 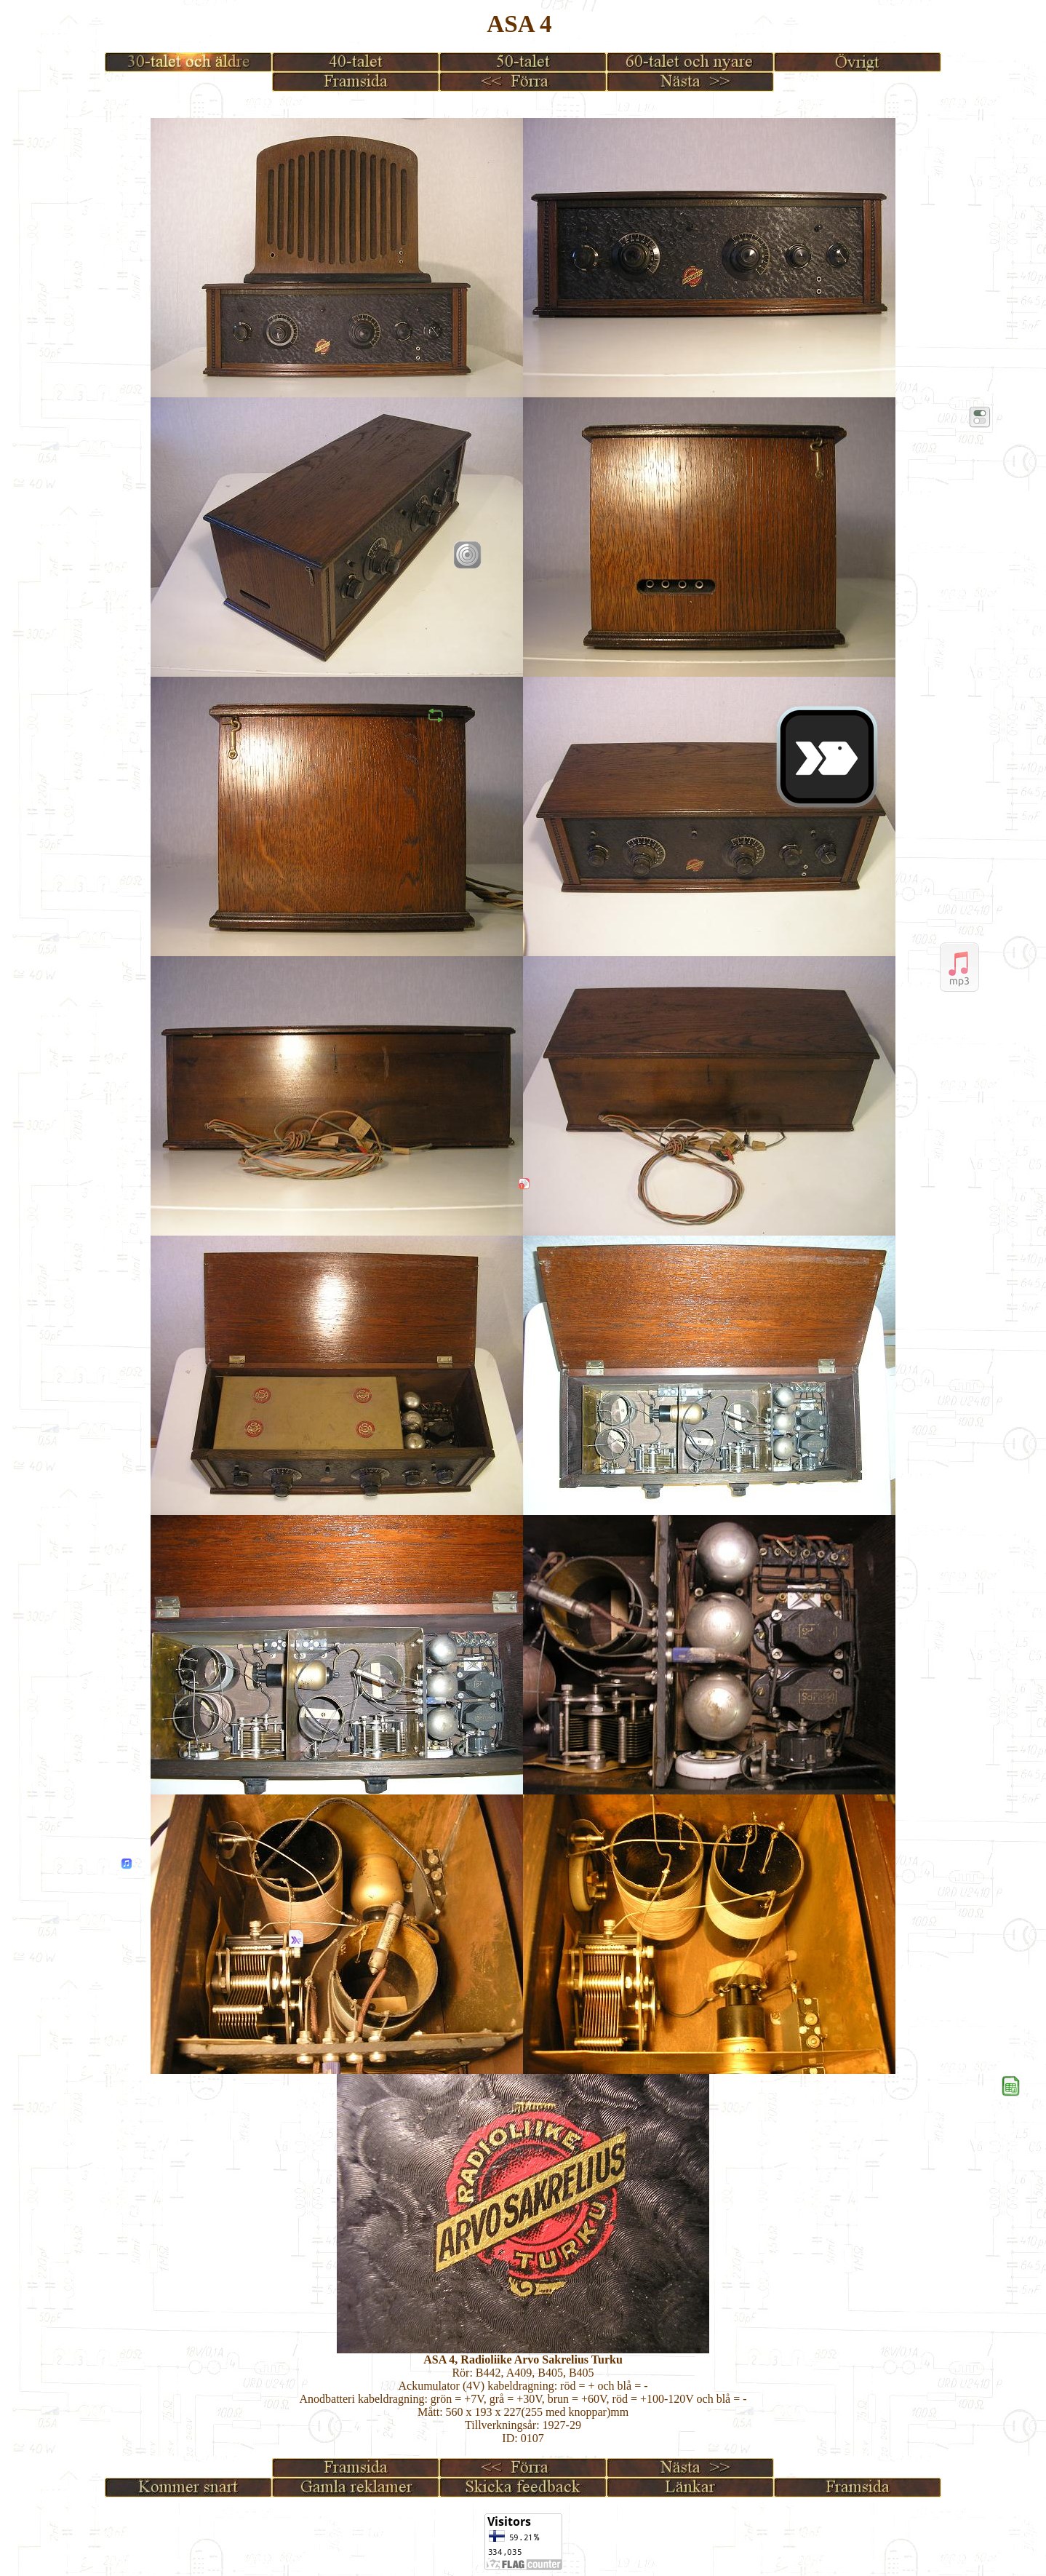 I want to click on an mp3 audio file, so click(x=959, y=967).